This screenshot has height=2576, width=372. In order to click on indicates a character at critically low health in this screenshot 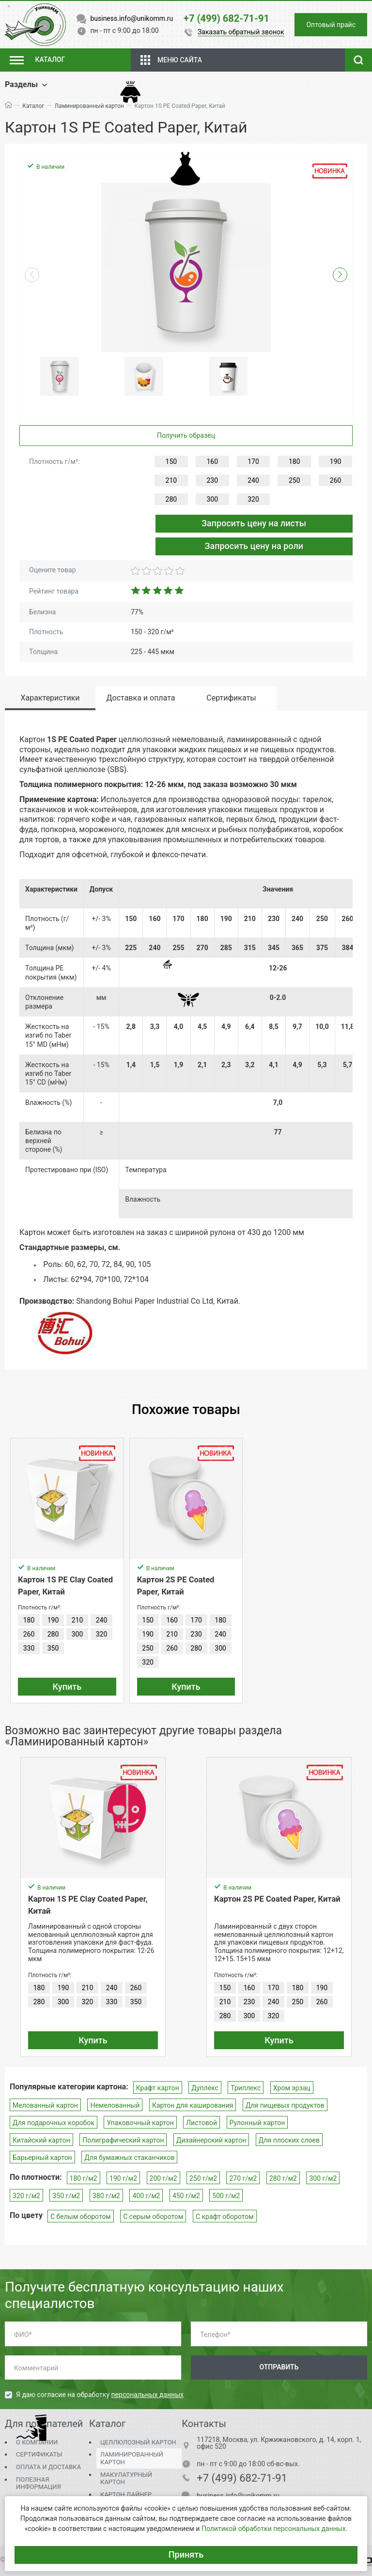, I will do `click(127, 1808)`.